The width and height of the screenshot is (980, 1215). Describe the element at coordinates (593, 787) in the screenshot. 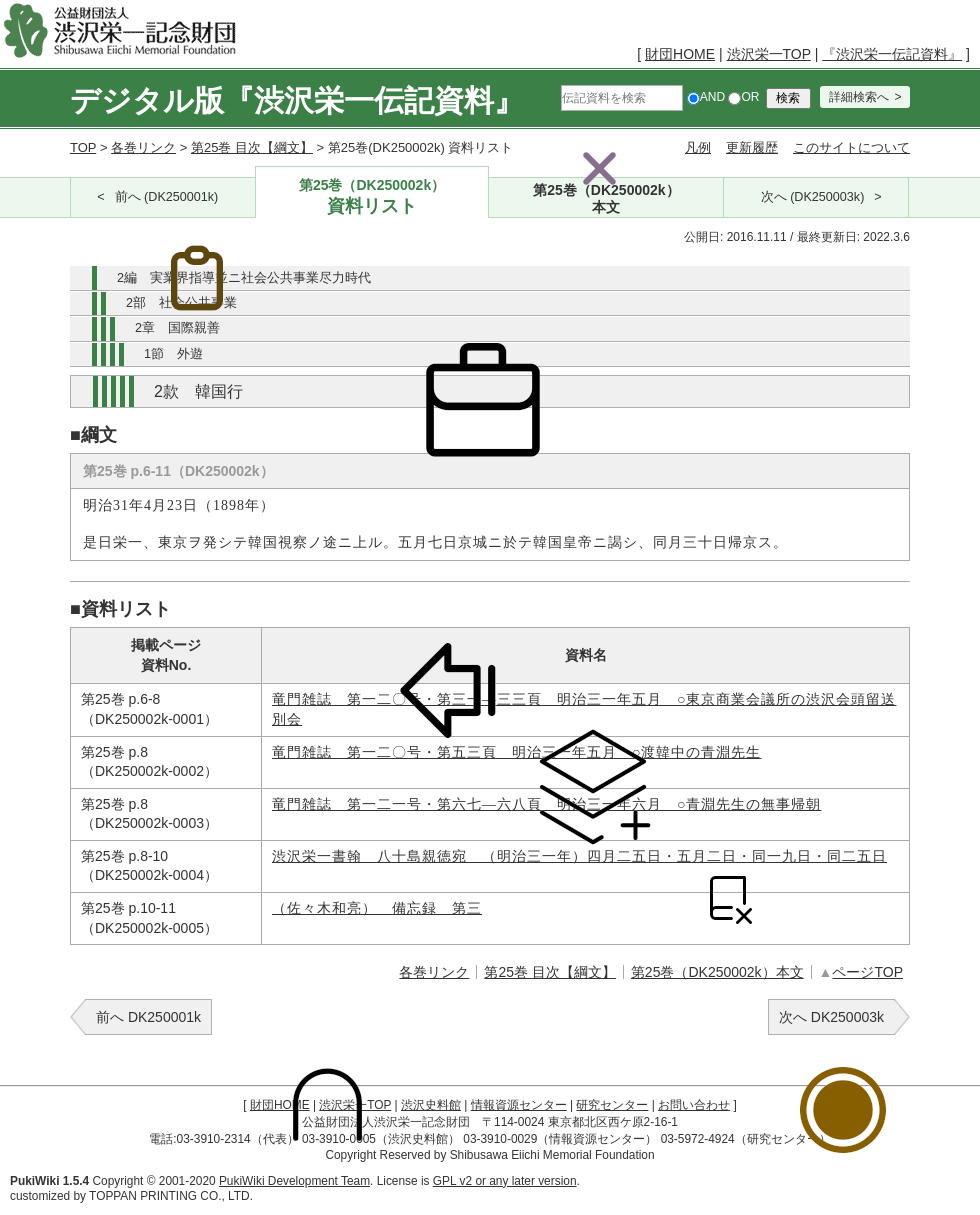

I see `add a new layer to the stack` at that location.